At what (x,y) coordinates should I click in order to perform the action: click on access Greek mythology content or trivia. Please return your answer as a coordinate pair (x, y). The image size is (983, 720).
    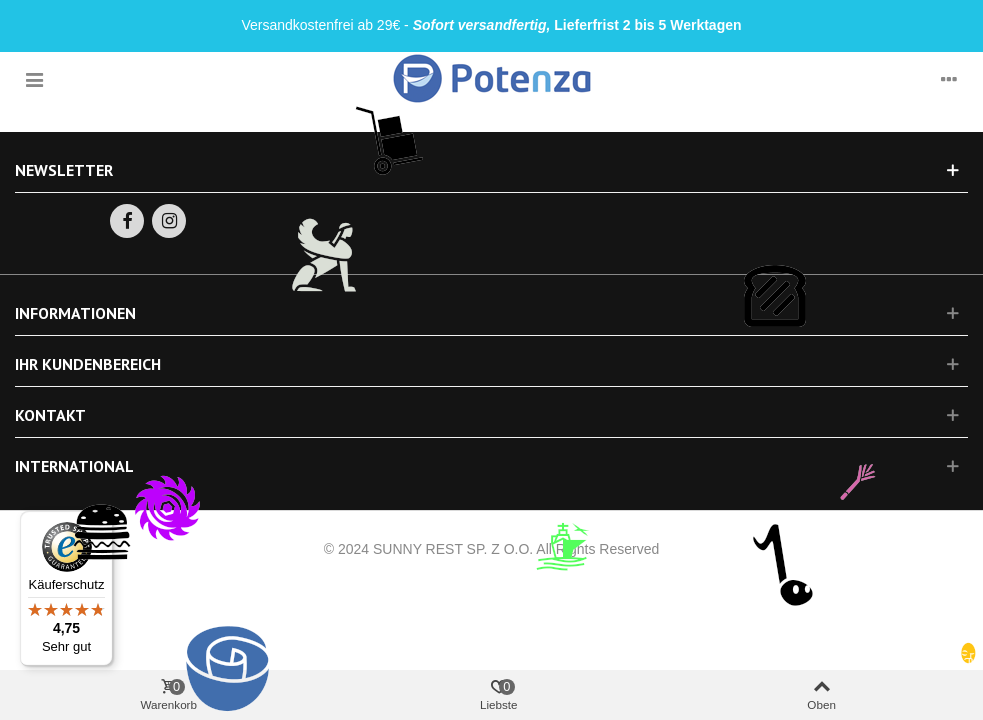
    Looking at the image, I should click on (325, 255).